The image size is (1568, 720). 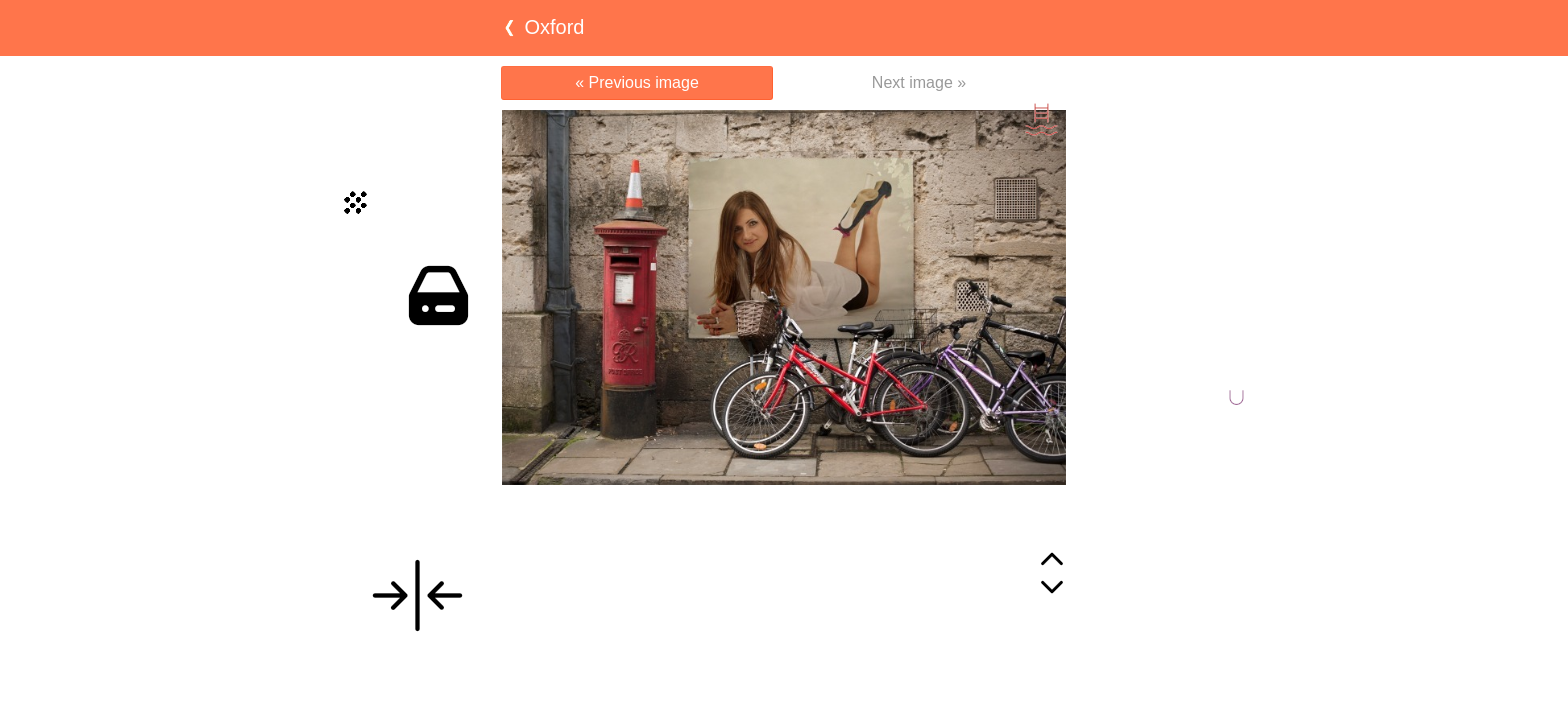 I want to click on access local storage or hard drive, so click(x=438, y=295).